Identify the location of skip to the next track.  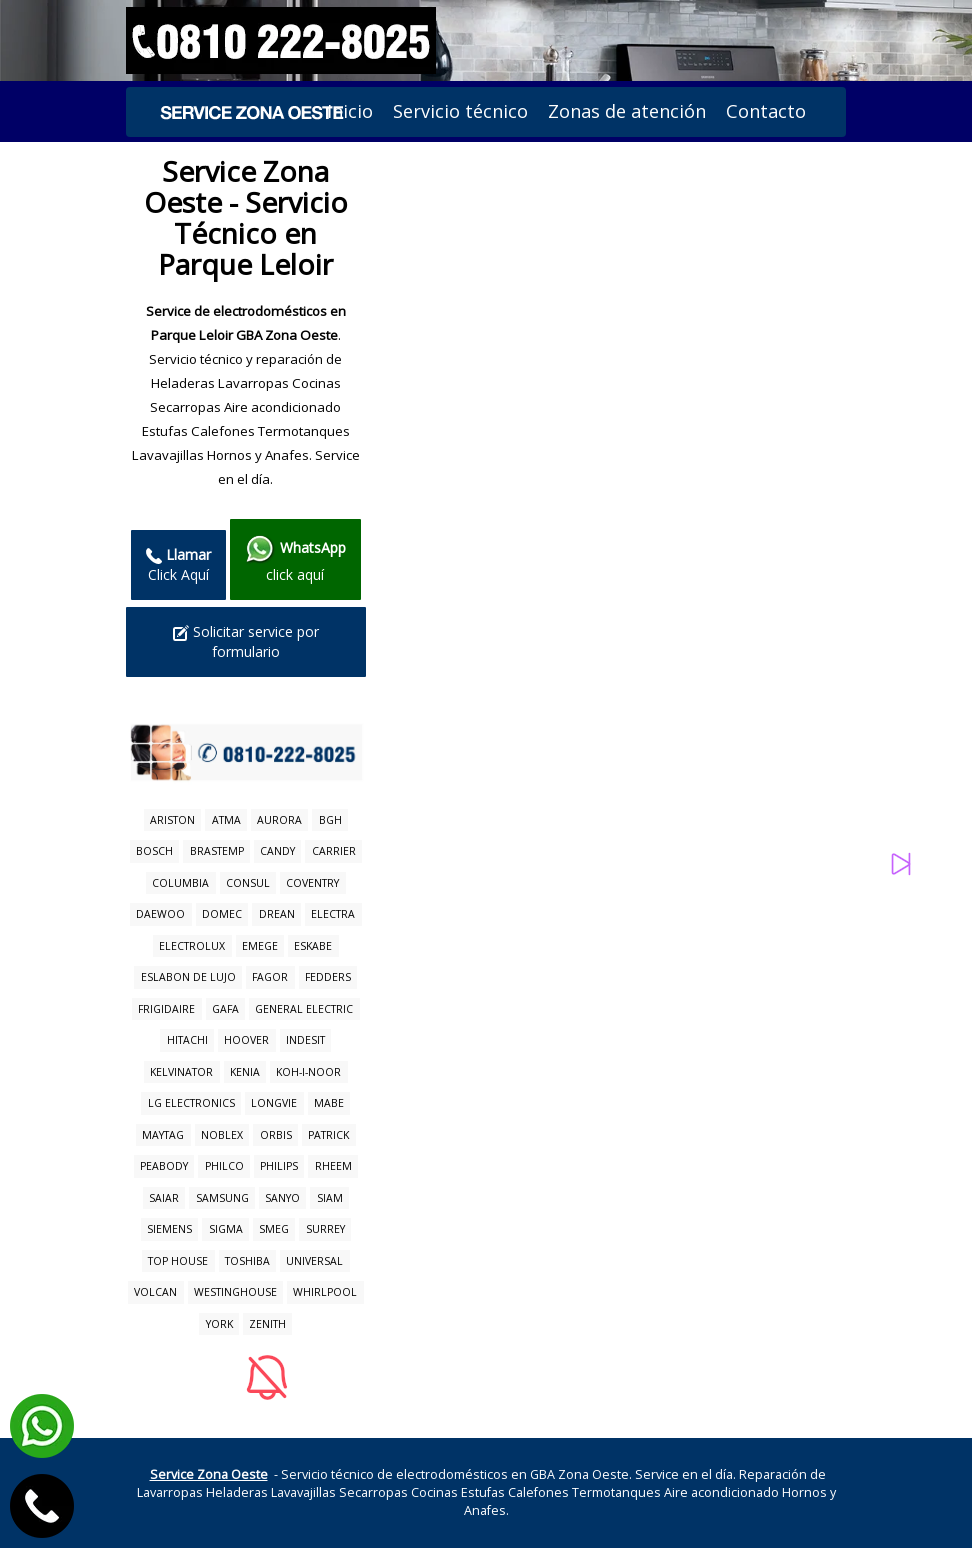
(901, 864).